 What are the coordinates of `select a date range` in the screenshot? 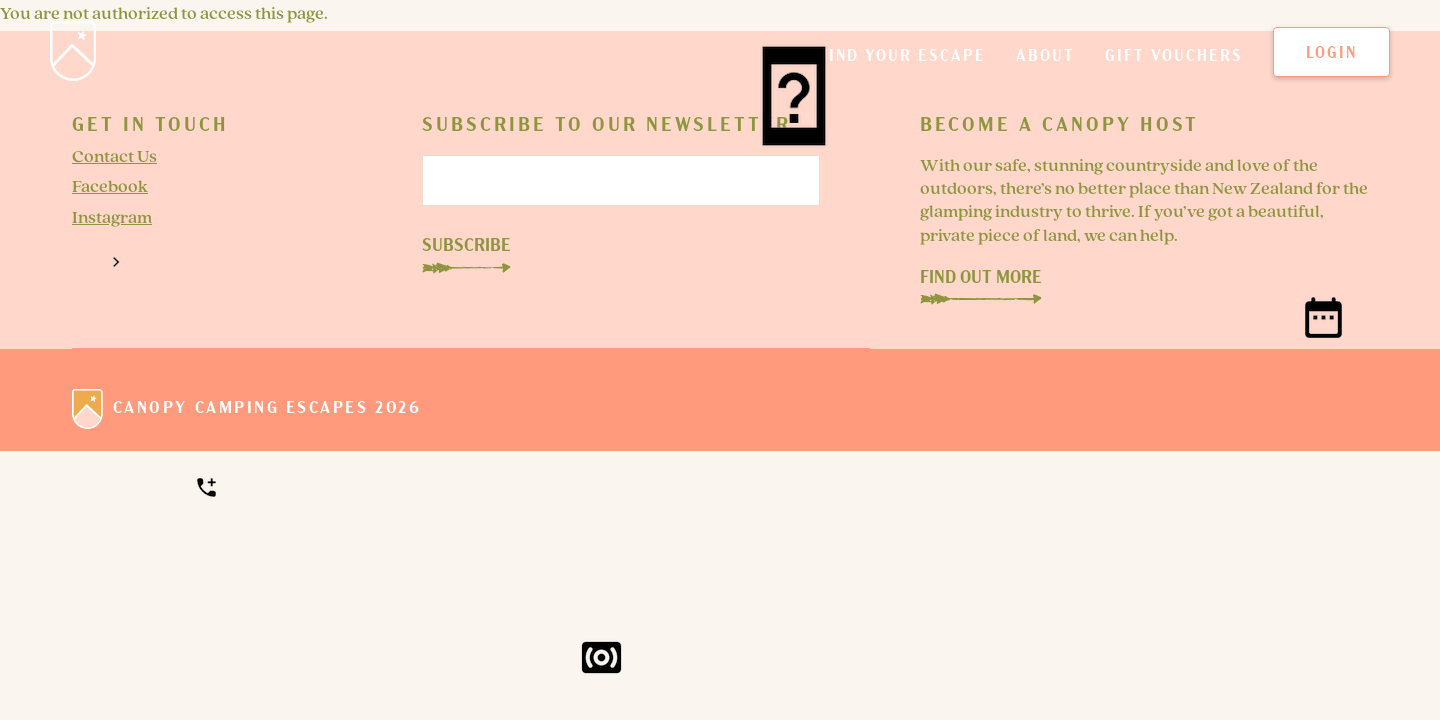 It's located at (1323, 317).